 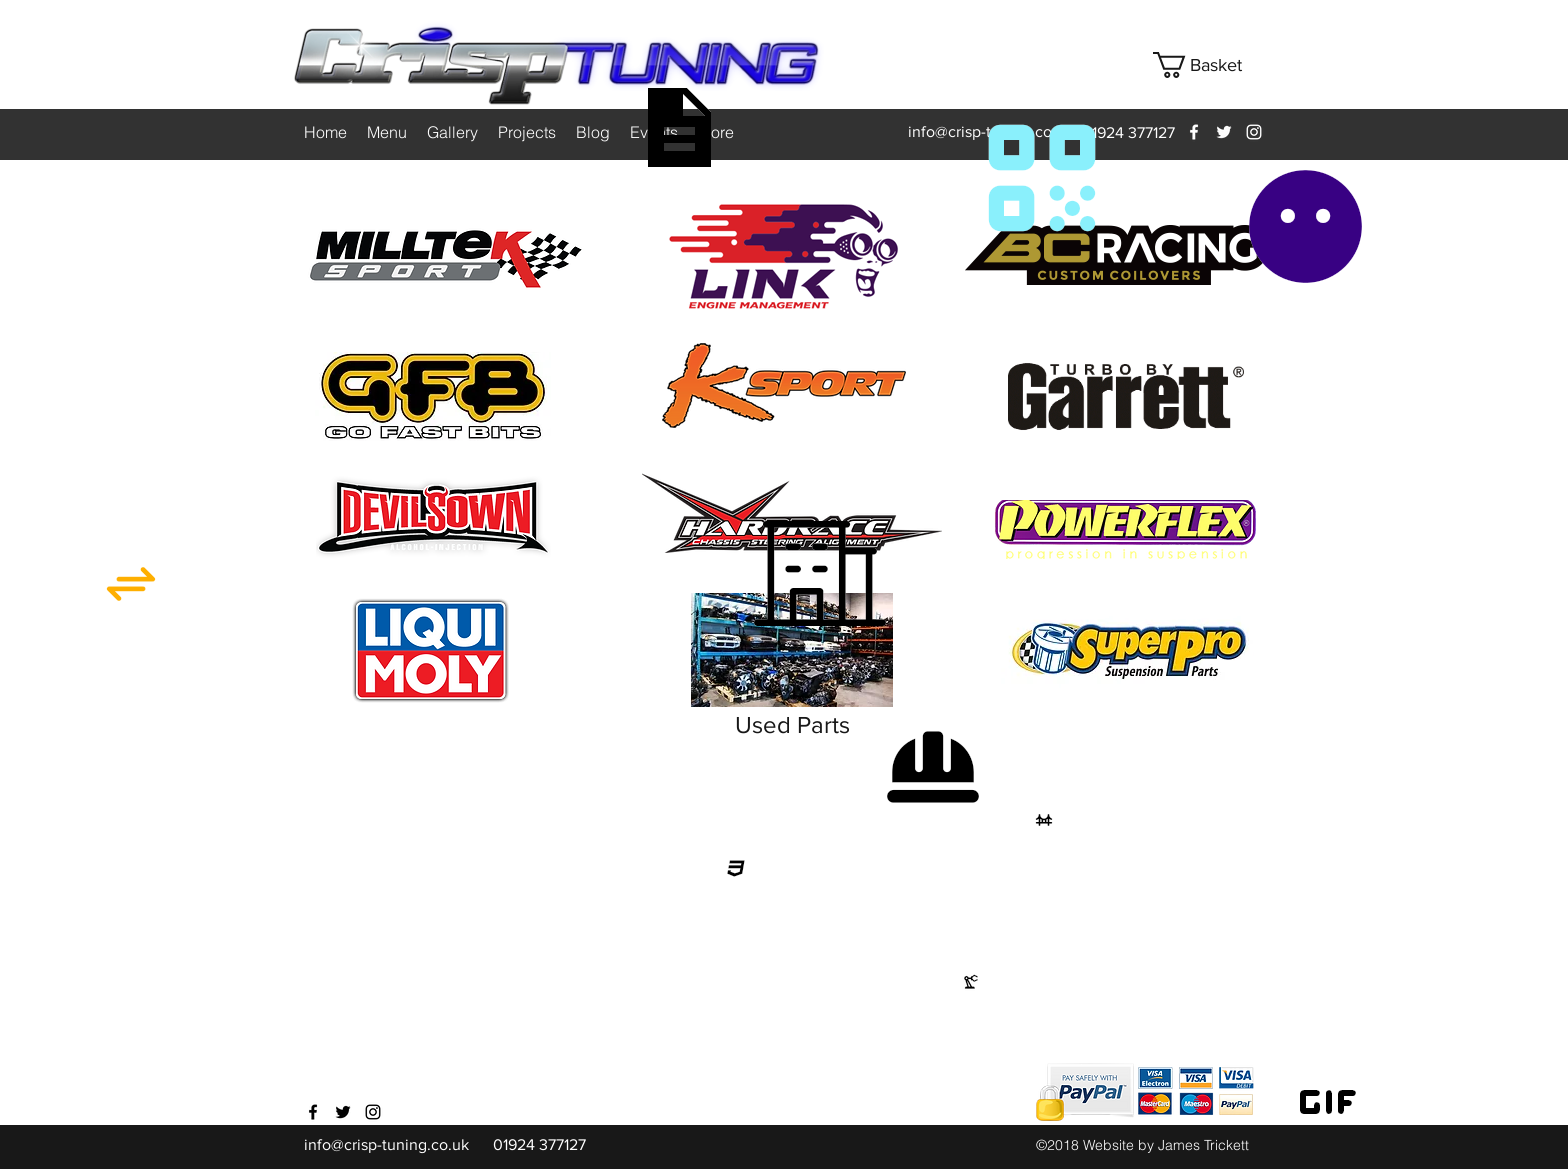 I want to click on view document details, so click(x=679, y=127).